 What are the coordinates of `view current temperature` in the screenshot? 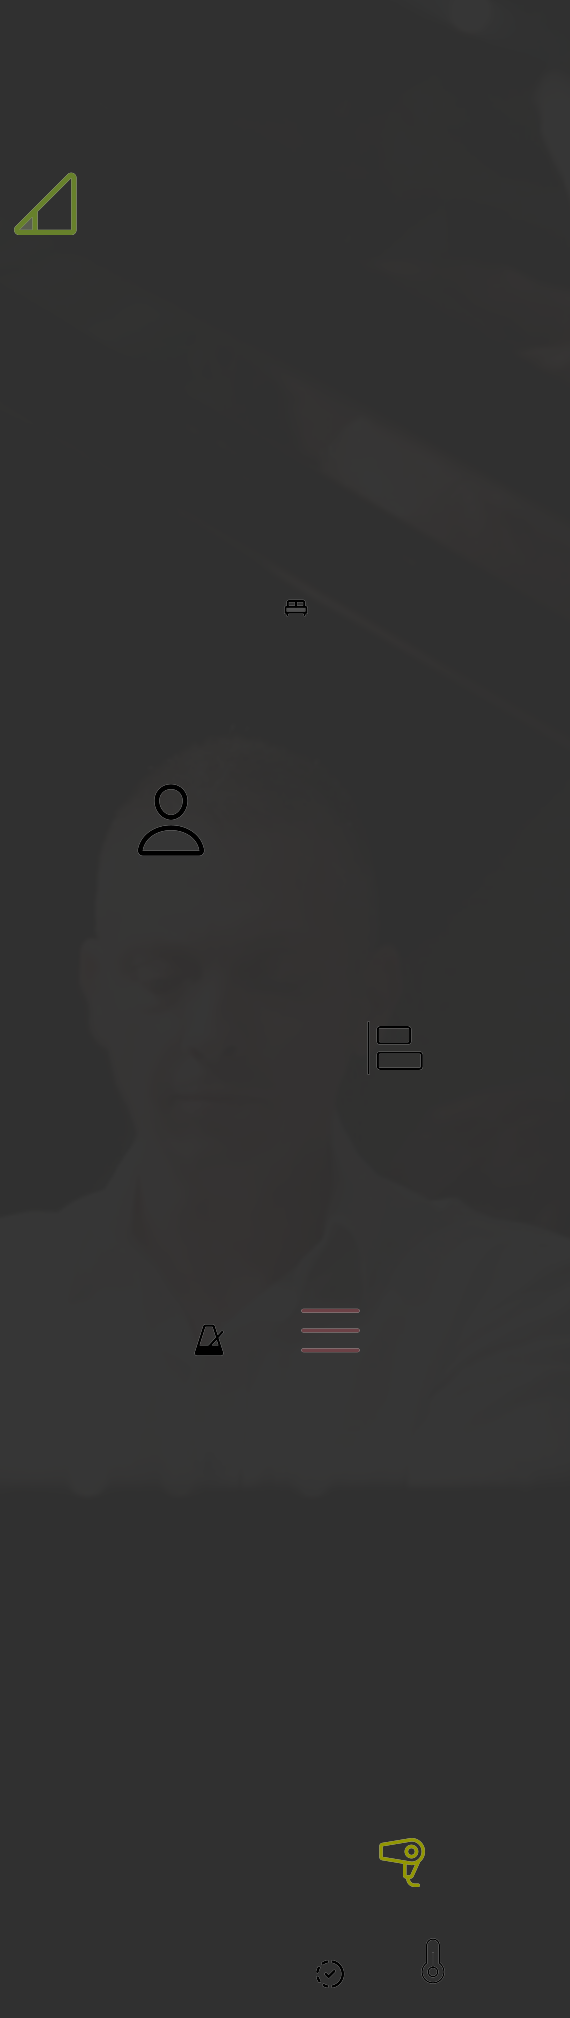 It's located at (433, 1961).